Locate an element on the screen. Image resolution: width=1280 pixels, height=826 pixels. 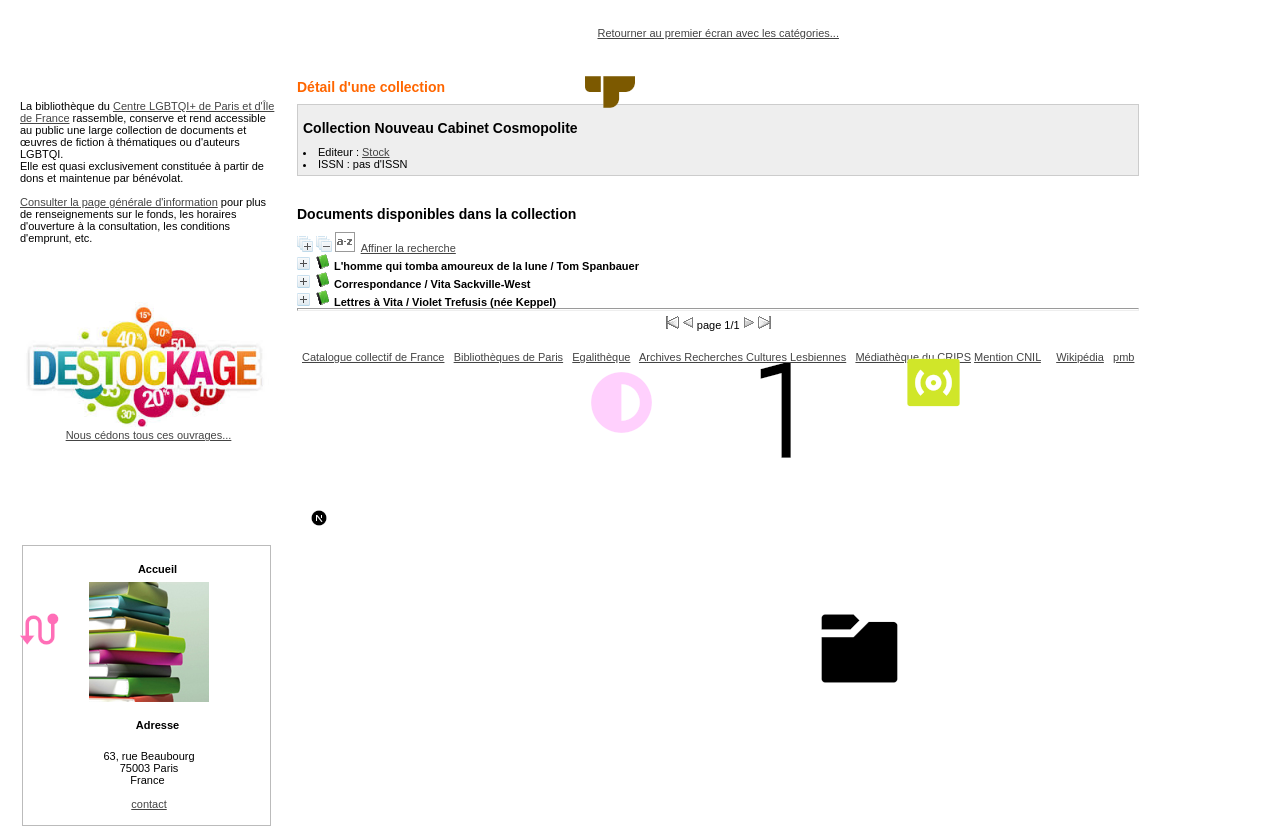
open folder to view files is located at coordinates (859, 648).